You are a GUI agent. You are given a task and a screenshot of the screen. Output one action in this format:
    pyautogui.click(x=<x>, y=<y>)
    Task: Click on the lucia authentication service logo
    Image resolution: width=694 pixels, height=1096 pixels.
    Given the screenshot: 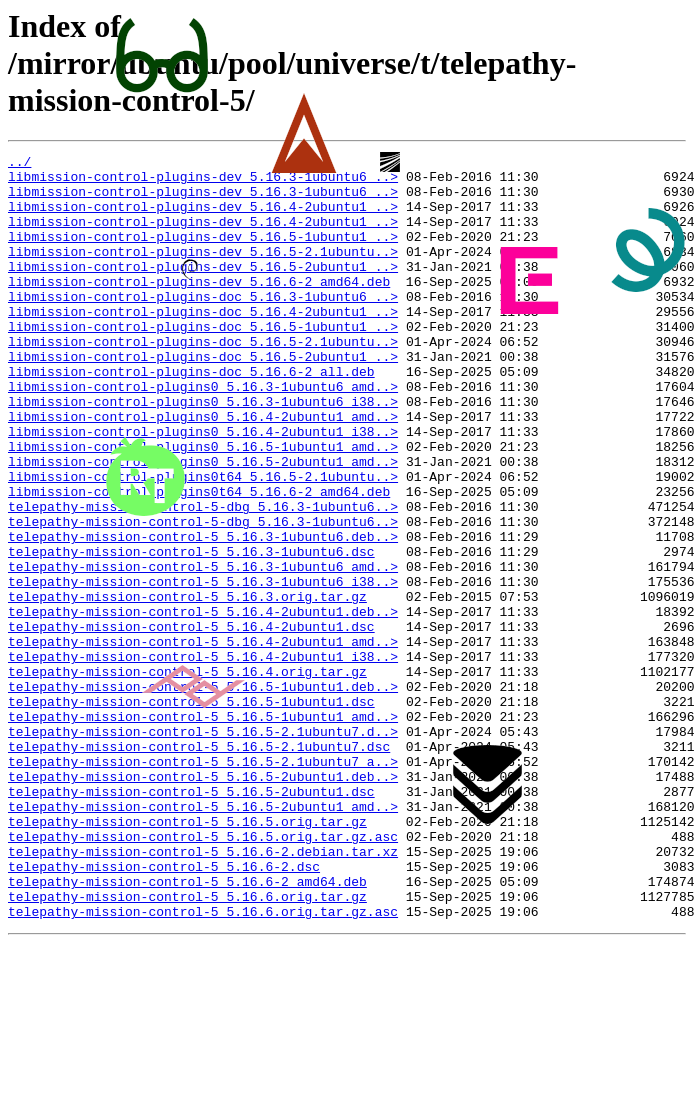 What is the action you would take?
    pyautogui.click(x=304, y=133)
    